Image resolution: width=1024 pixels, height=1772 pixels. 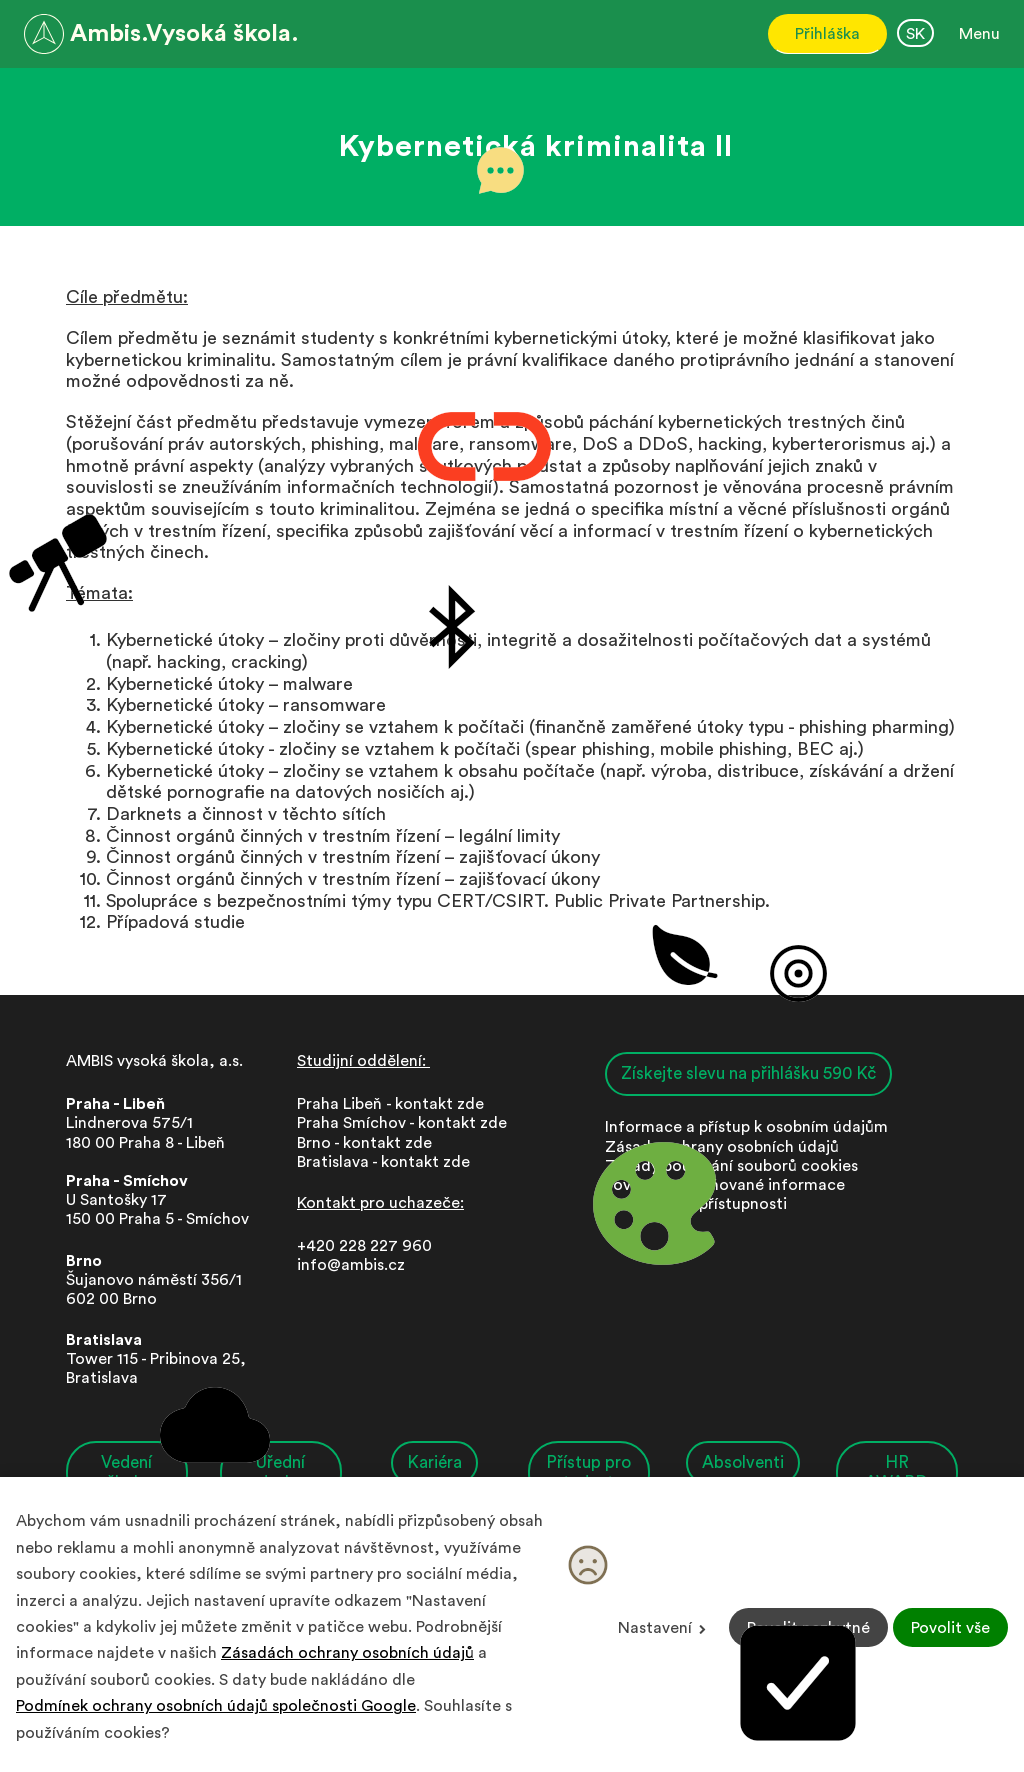 What do you see at coordinates (500, 170) in the screenshot?
I see `open chat or messaging` at bounding box center [500, 170].